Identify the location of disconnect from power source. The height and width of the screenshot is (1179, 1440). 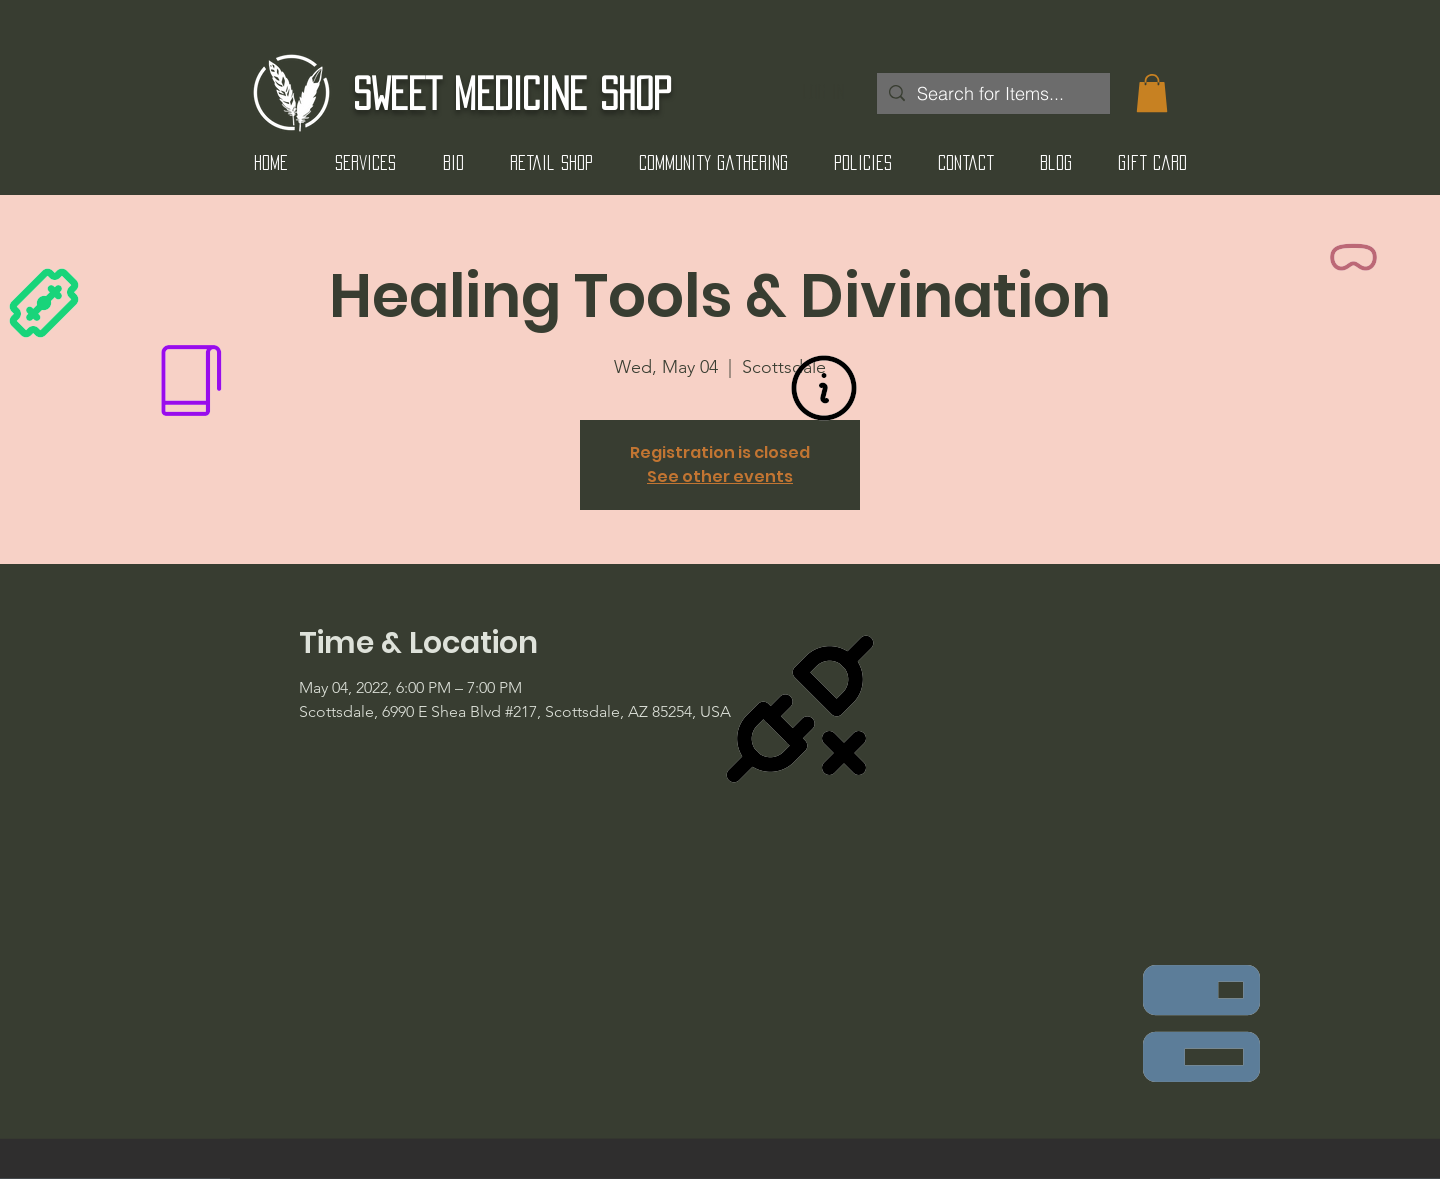
(800, 709).